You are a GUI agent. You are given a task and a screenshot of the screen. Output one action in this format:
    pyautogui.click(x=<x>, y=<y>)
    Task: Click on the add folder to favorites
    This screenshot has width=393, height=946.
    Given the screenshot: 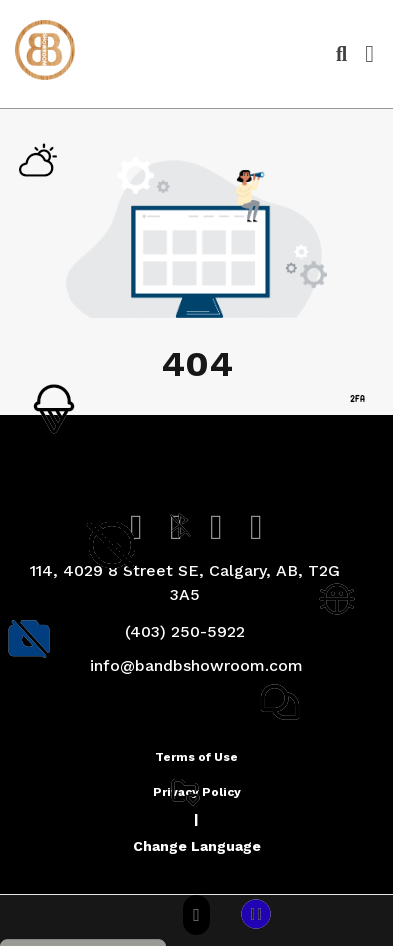 What is the action you would take?
    pyautogui.click(x=185, y=791)
    